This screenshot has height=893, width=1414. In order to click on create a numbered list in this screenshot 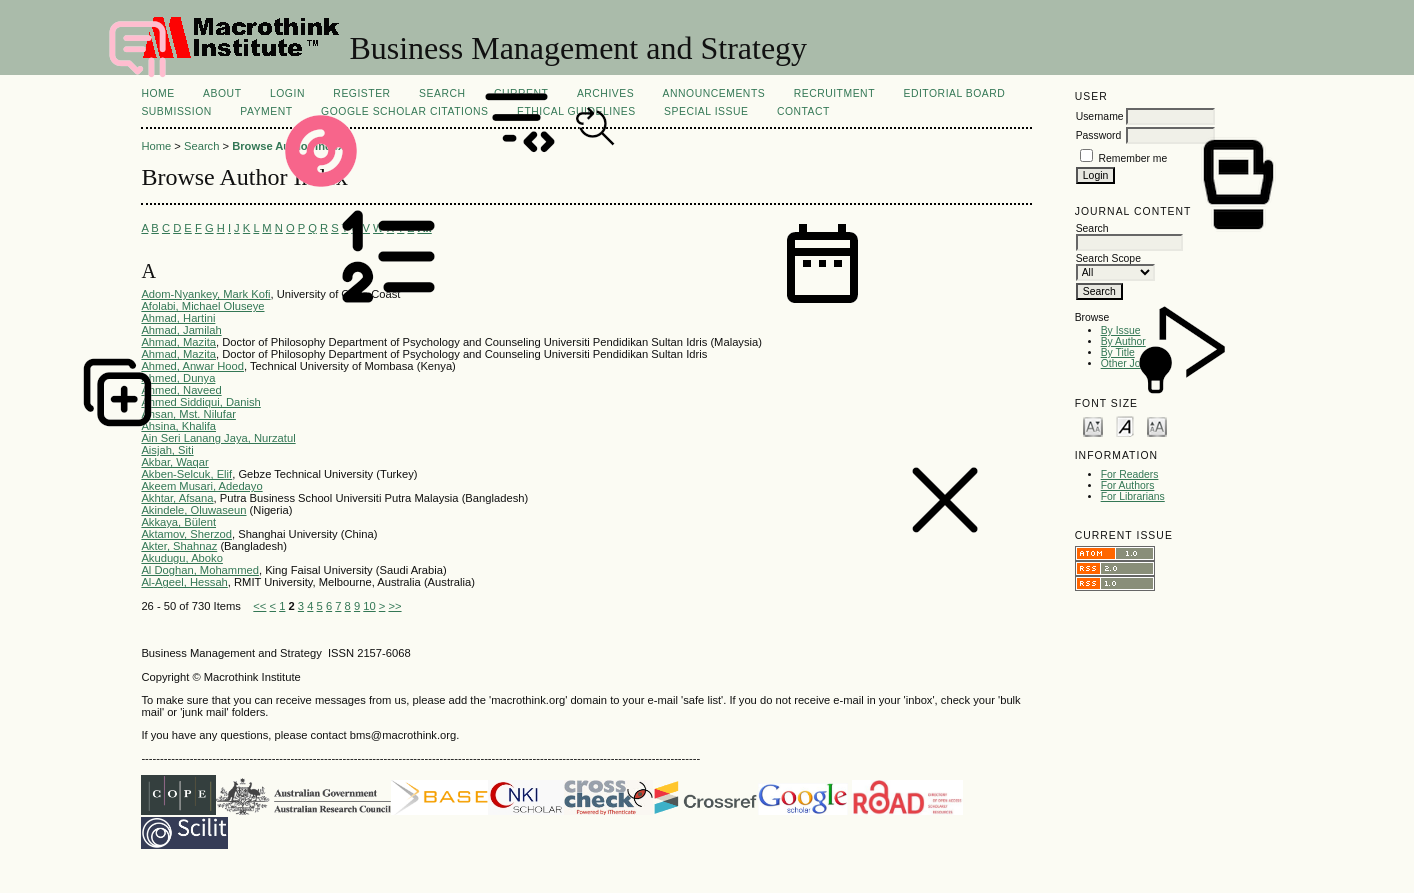, I will do `click(388, 256)`.